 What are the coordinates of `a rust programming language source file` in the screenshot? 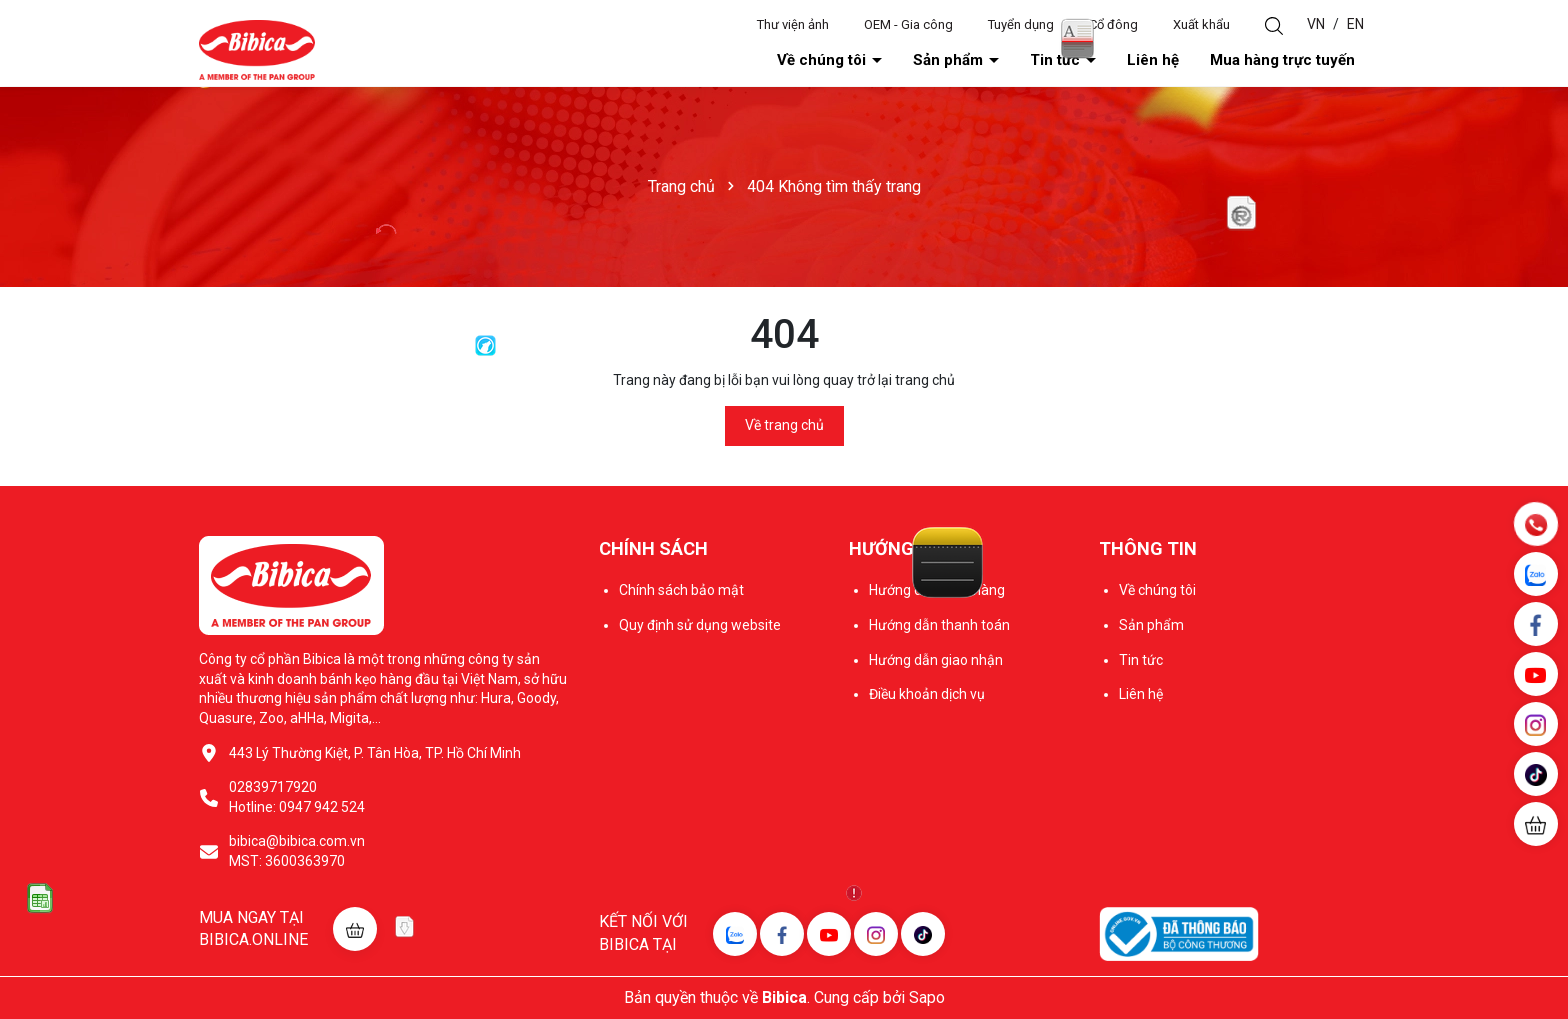 It's located at (1241, 212).